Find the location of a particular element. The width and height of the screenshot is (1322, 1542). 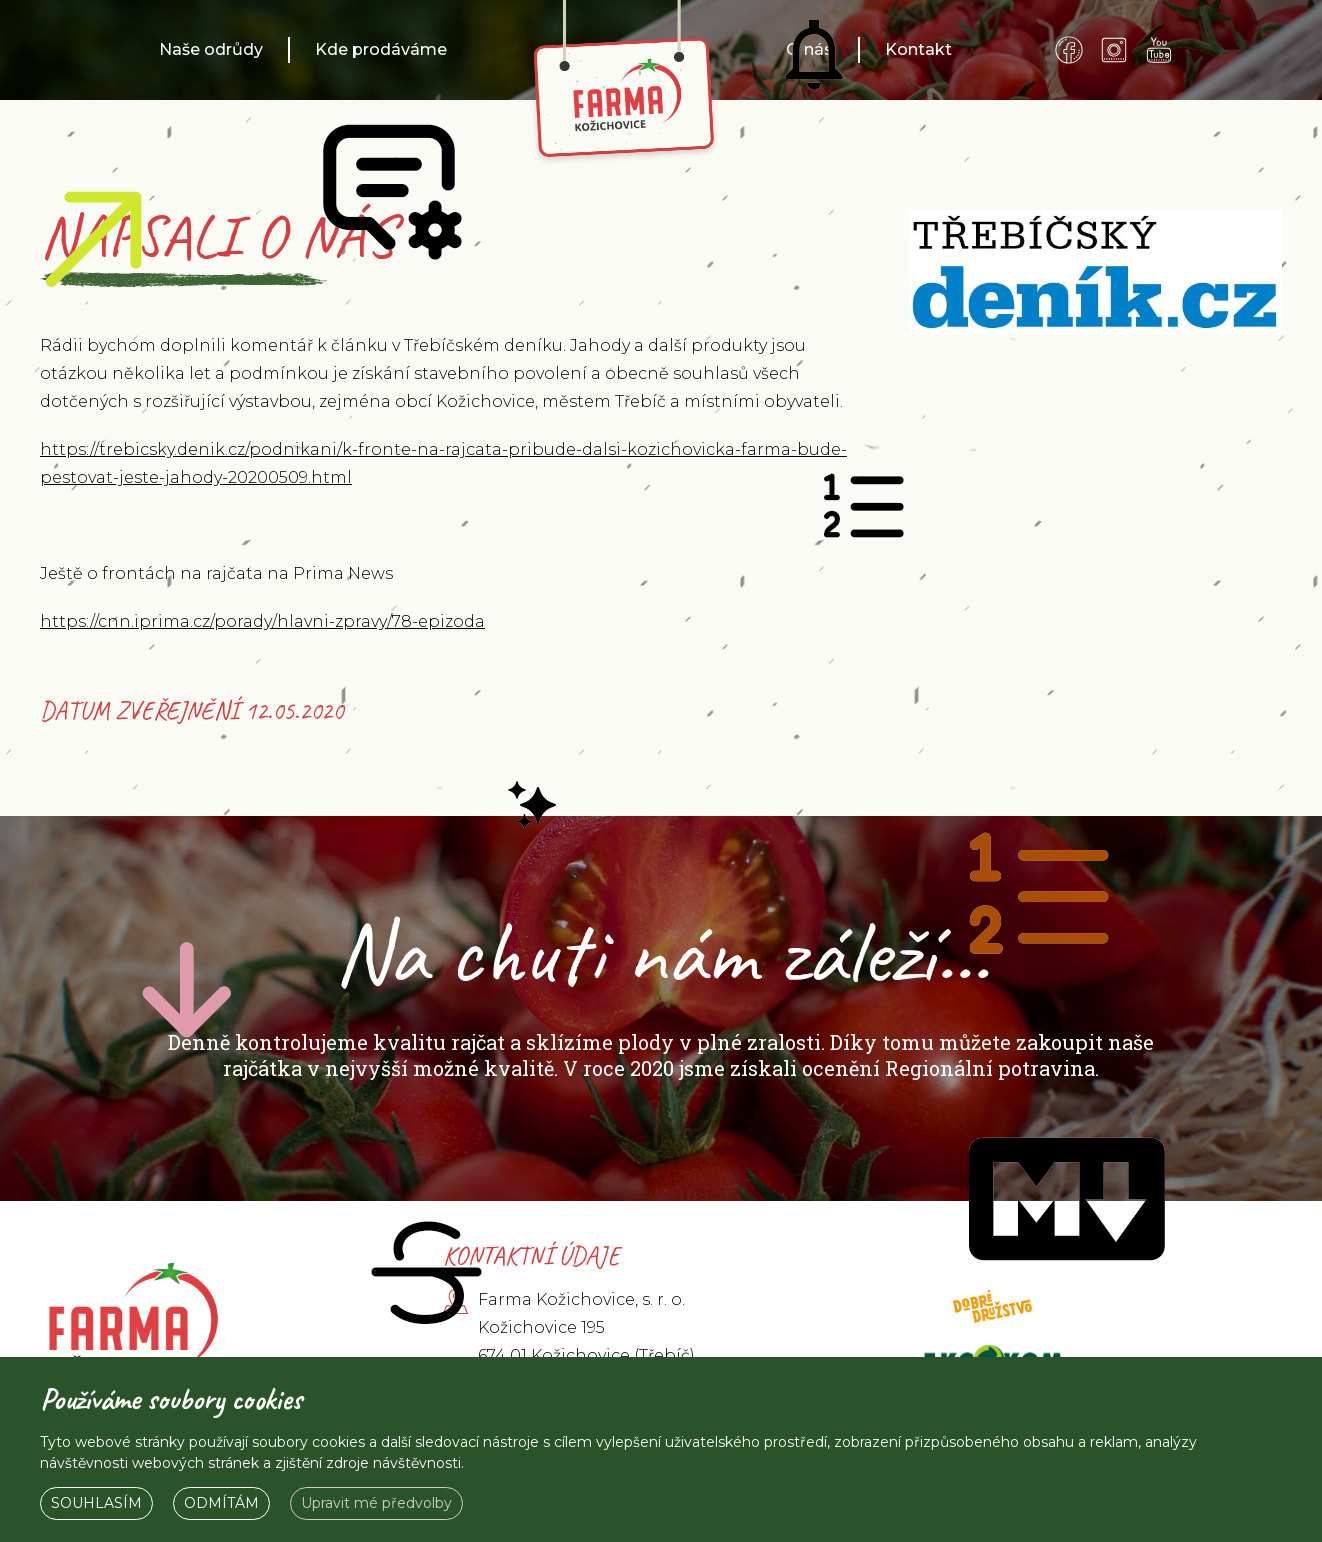

apply strikethrough formatting to selected text is located at coordinates (426, 1273).